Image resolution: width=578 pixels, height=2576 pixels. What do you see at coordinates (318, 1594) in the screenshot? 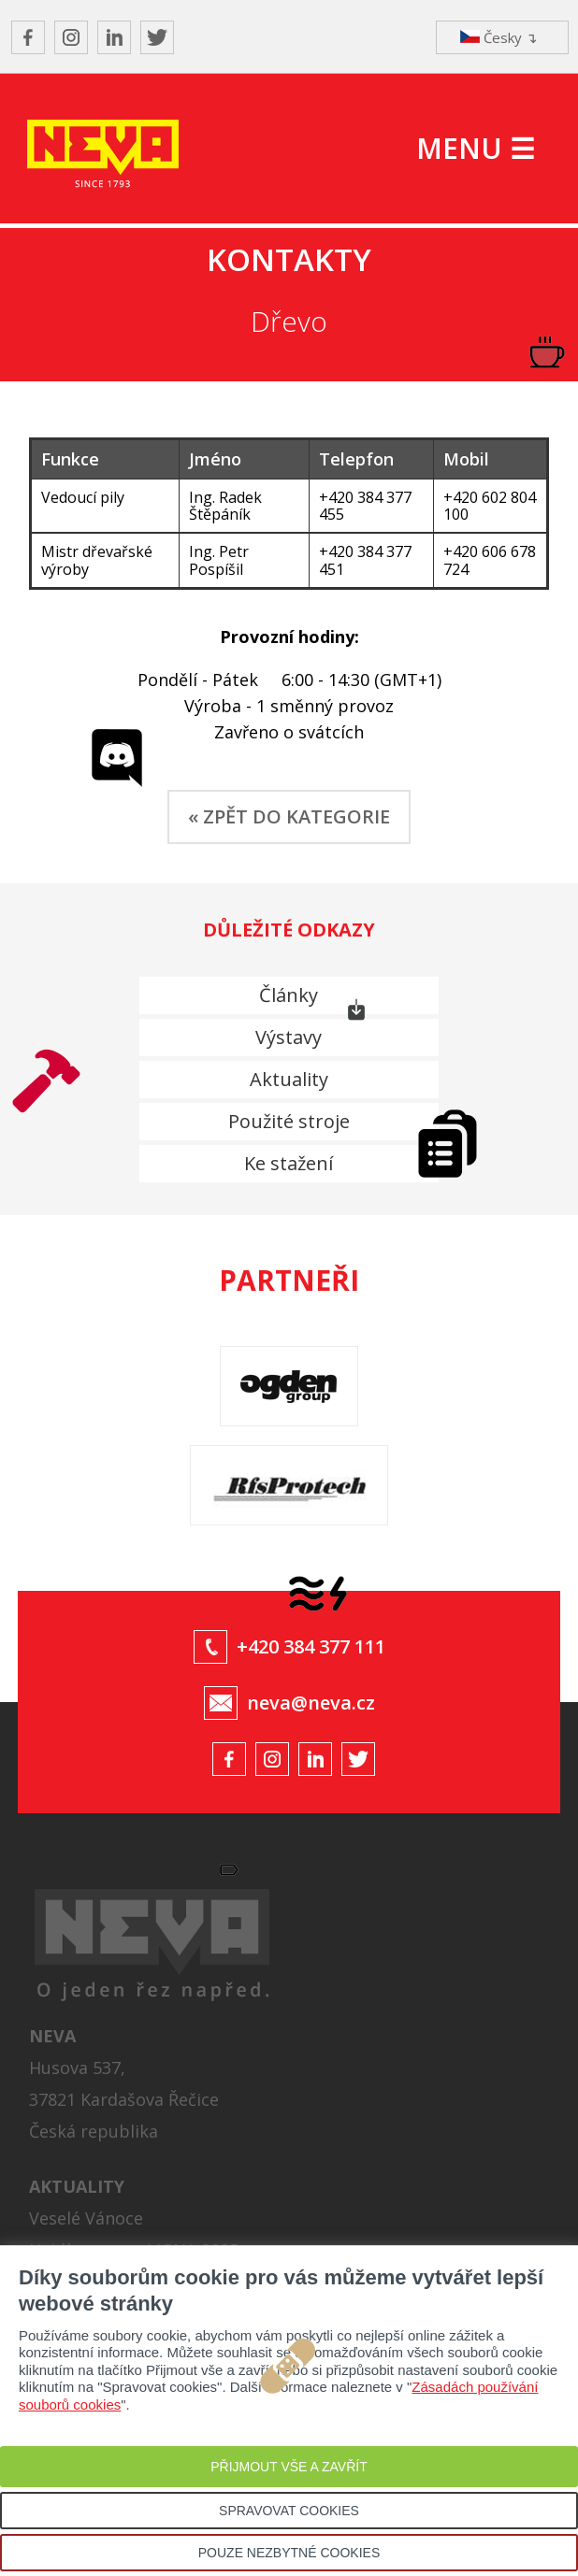
I see `hydroelectric power generation` at bounding box center [318, 1594].